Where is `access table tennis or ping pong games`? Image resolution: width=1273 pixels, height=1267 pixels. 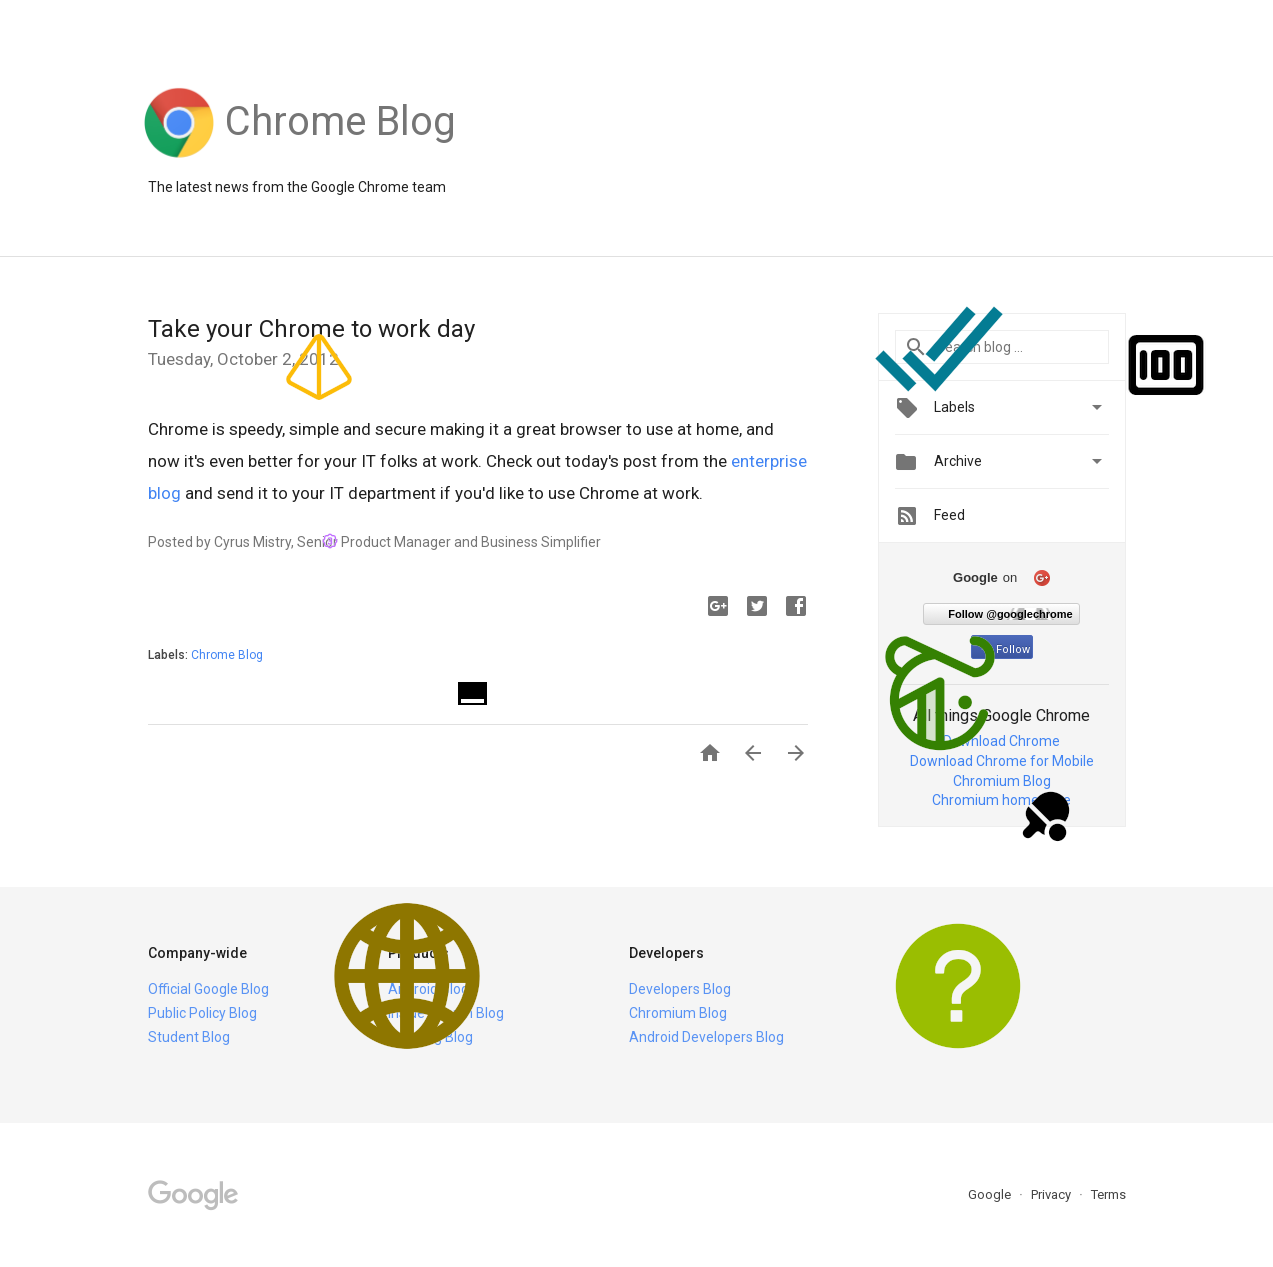 access table tennis or ping pong games is located at coordinates (1046, 815).